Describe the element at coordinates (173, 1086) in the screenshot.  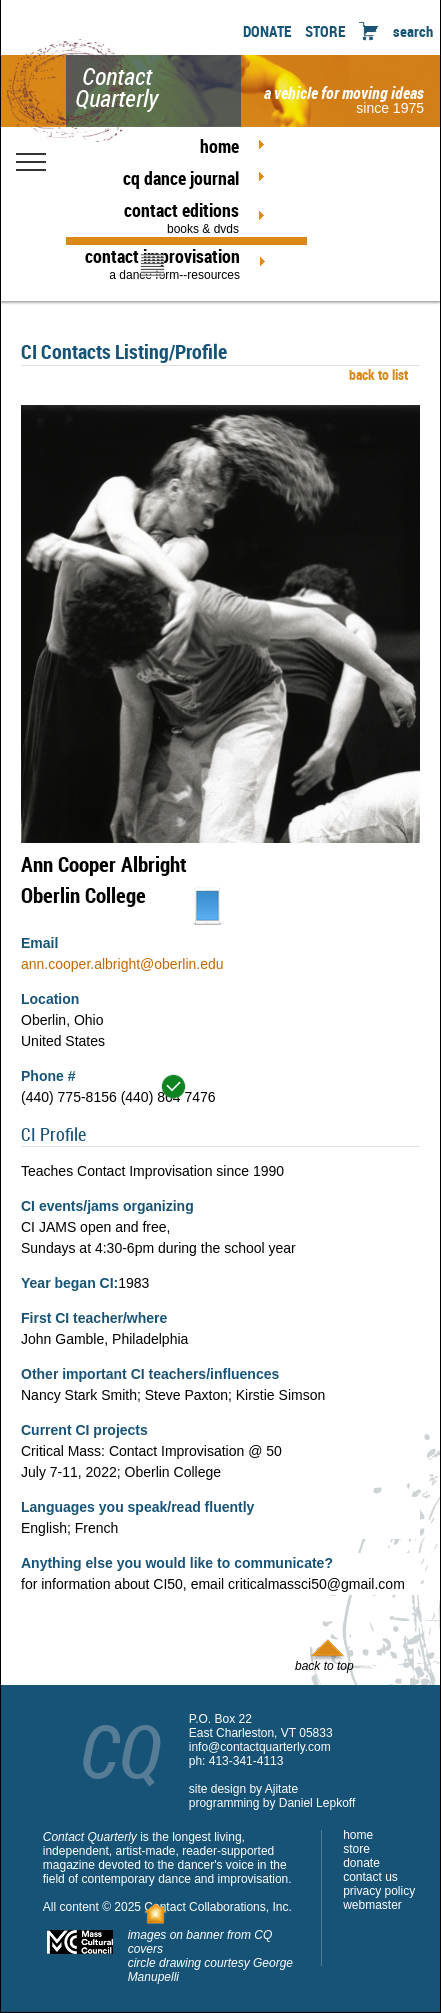
I see `indicates file has been successfully synced` at that location.